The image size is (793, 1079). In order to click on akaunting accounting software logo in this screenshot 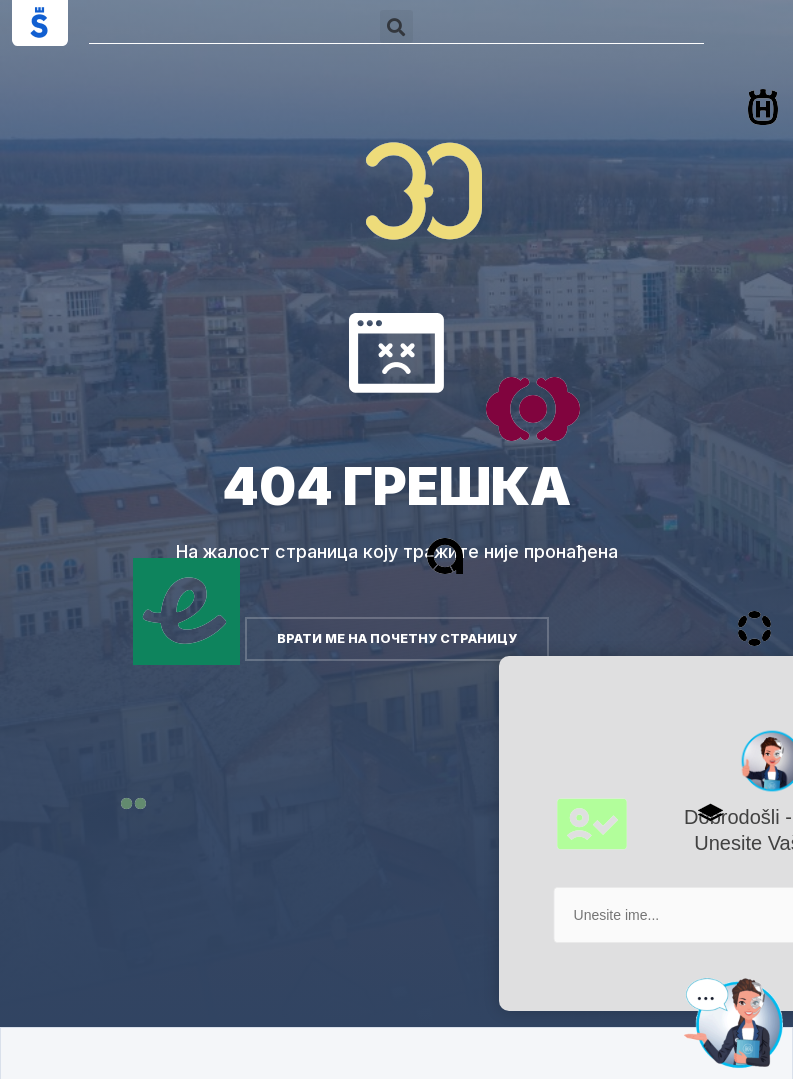, I will do `click(445, 556)`.